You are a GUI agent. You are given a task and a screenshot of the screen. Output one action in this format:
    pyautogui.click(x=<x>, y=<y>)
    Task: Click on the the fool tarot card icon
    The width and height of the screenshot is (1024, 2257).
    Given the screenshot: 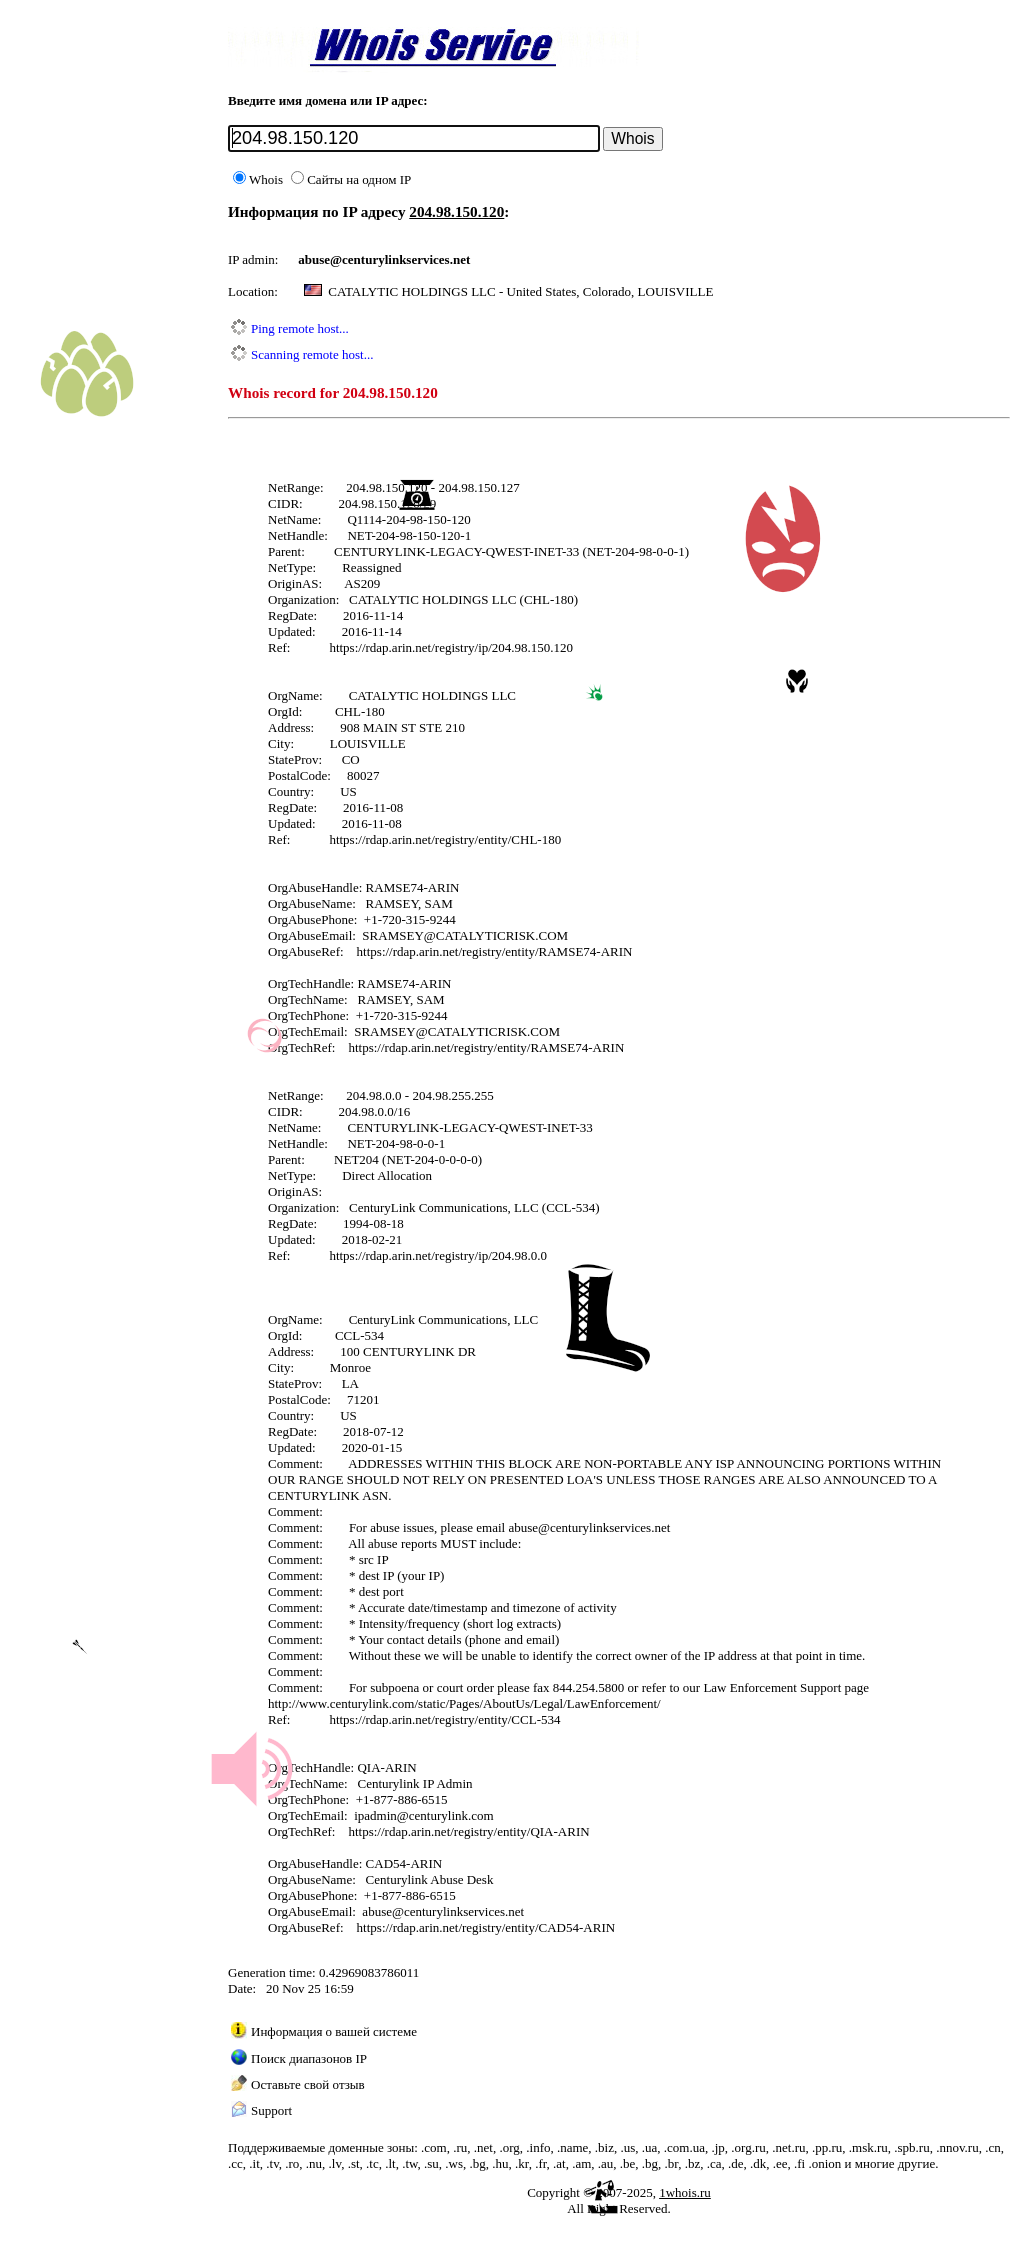 What is the action you would take?
    pyautogui.click(x=600, y=2196)
    